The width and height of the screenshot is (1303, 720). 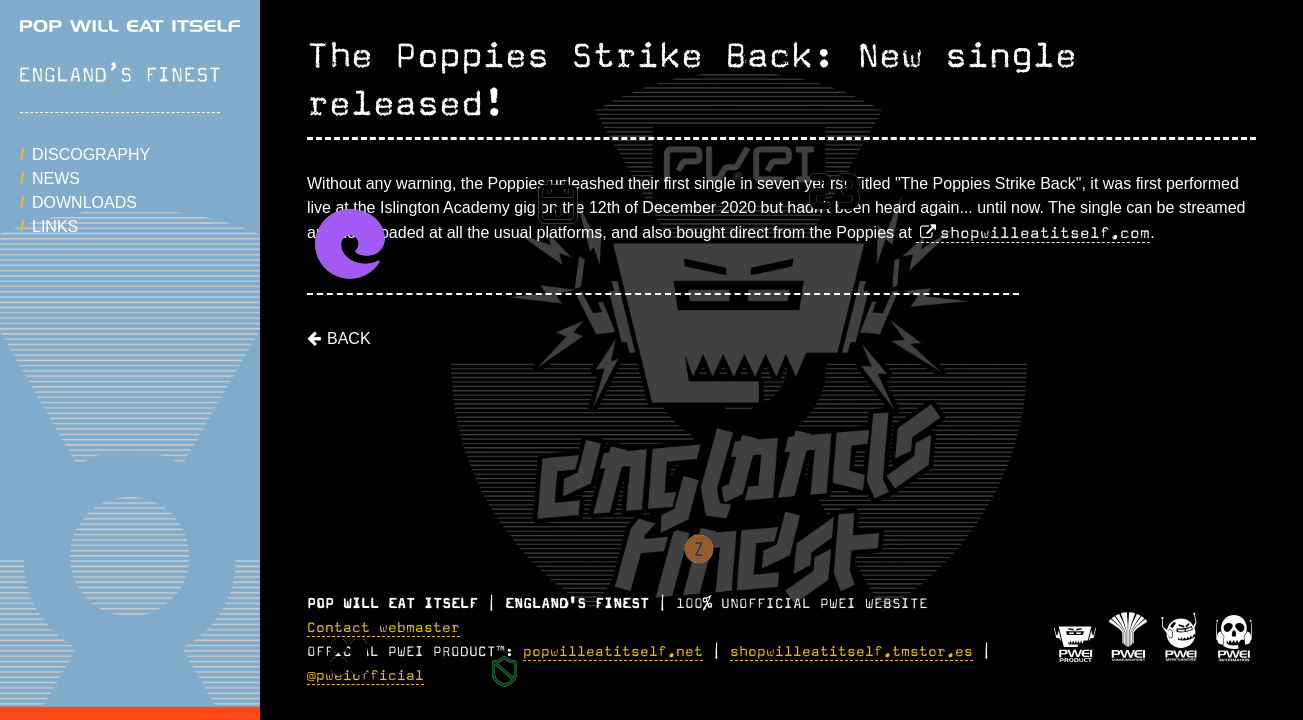 I want to click on blocked or banned protection status, so click(x=504, y=671).